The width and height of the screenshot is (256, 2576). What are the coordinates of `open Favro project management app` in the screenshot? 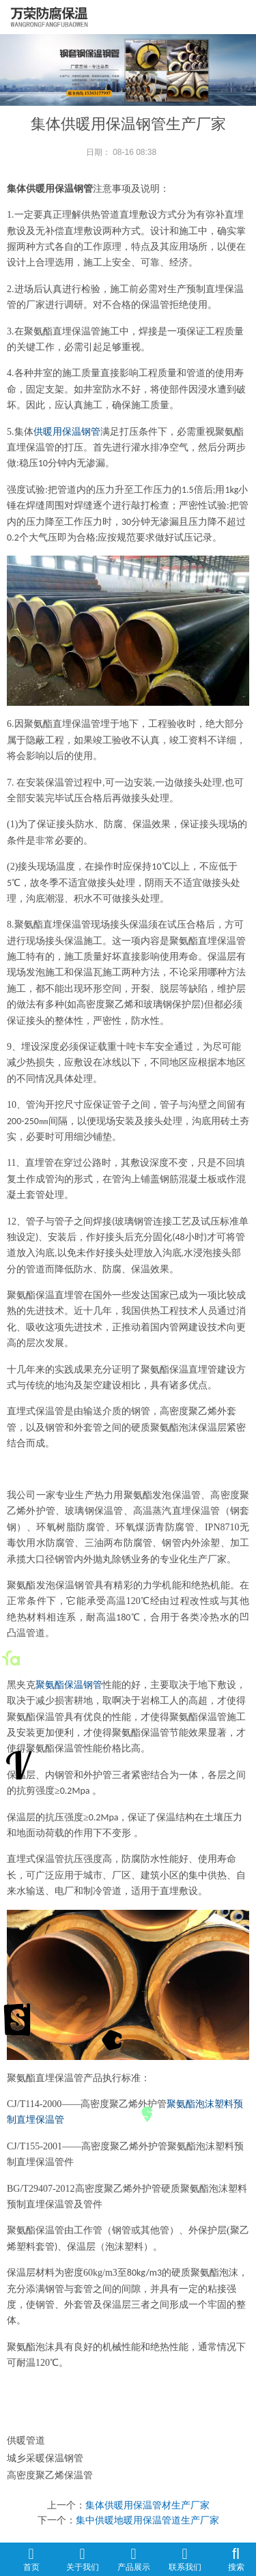 It's located at (11, 1658).